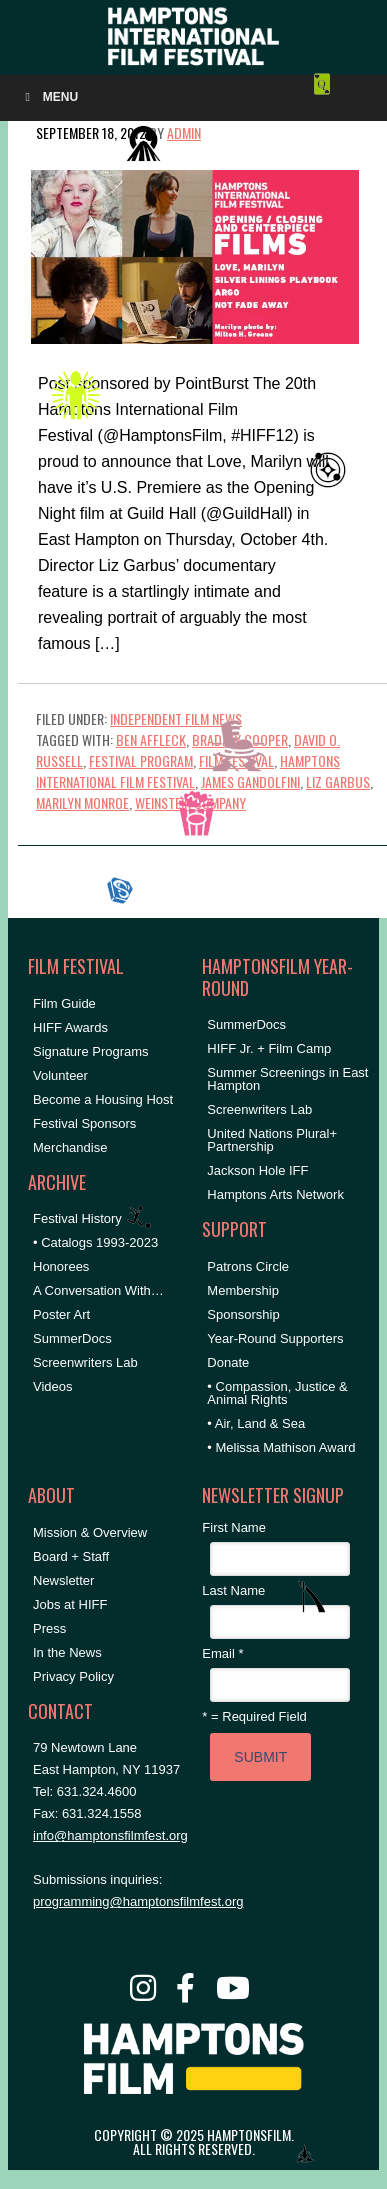 The width and height of the screenshot is (387, 2189). Describe the element at coordinates (143, 143) in the screenshot. I see `activate enhanced vision or sight ability` at that location.